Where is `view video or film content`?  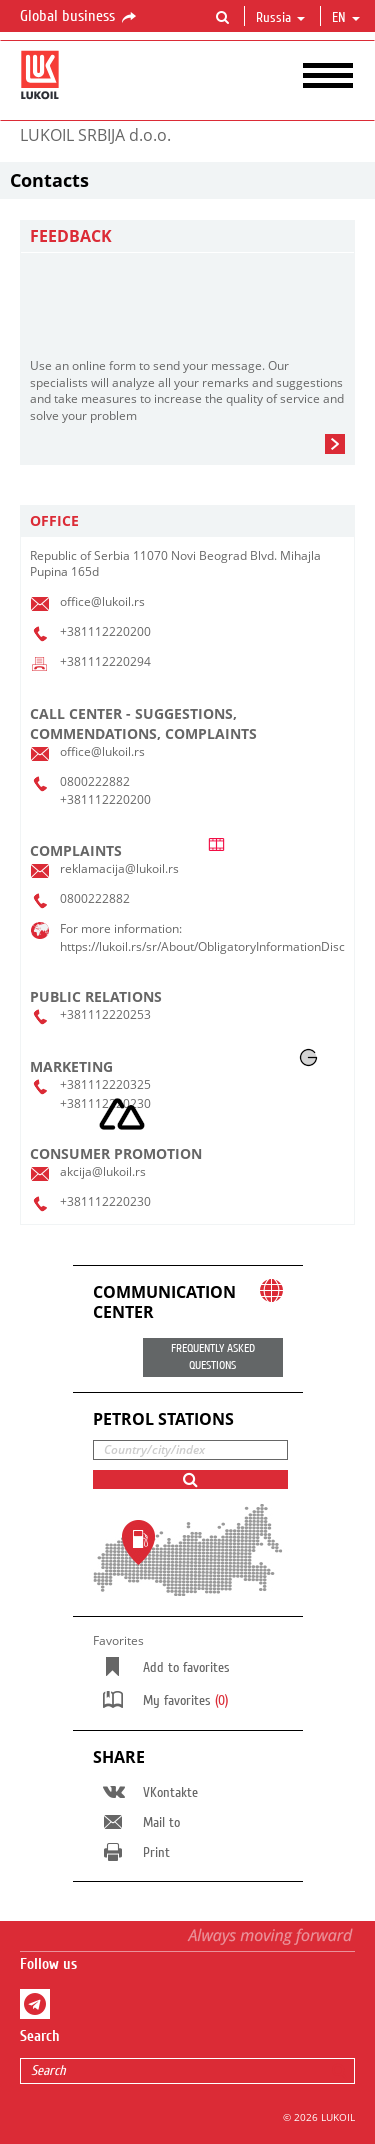 view video or film content is located at coordinates (216, 844).